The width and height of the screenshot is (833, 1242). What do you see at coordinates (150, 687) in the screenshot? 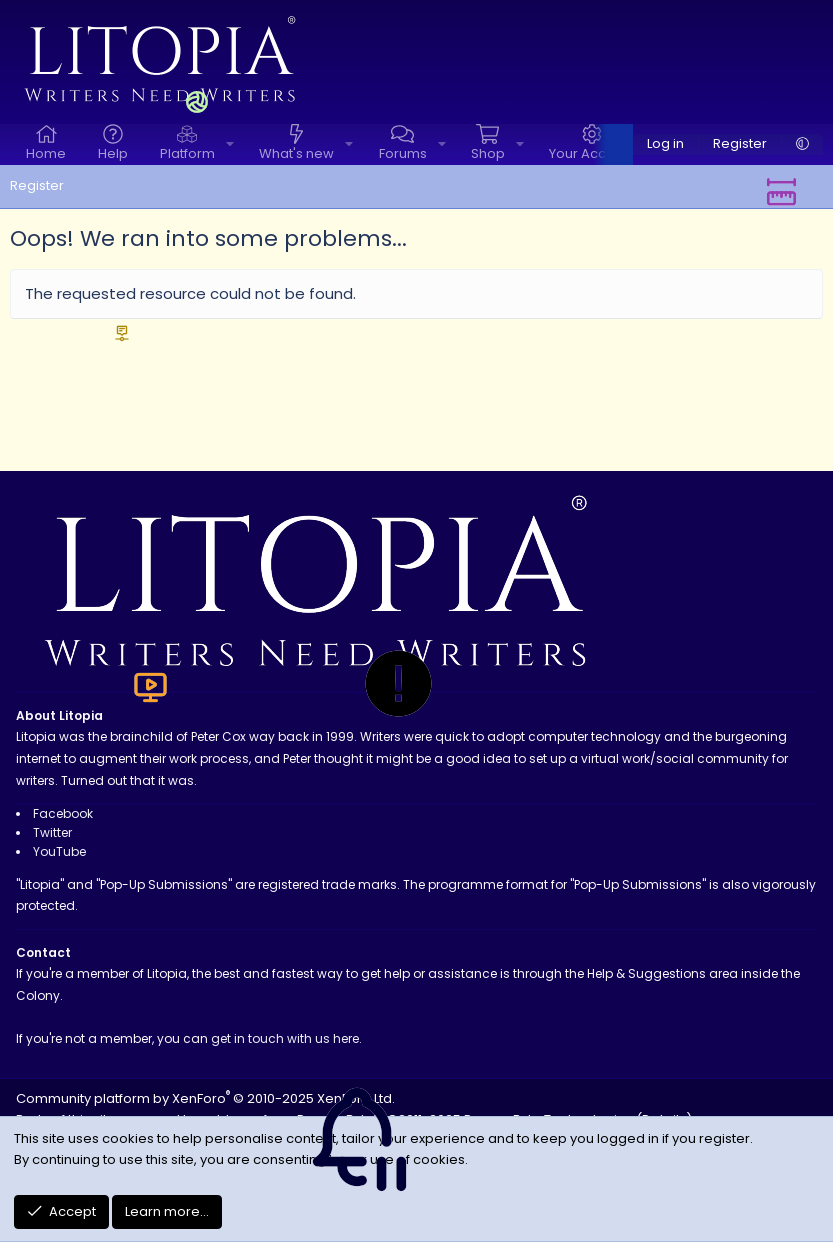
I see `play video on display` at bounding box center [150, 687].